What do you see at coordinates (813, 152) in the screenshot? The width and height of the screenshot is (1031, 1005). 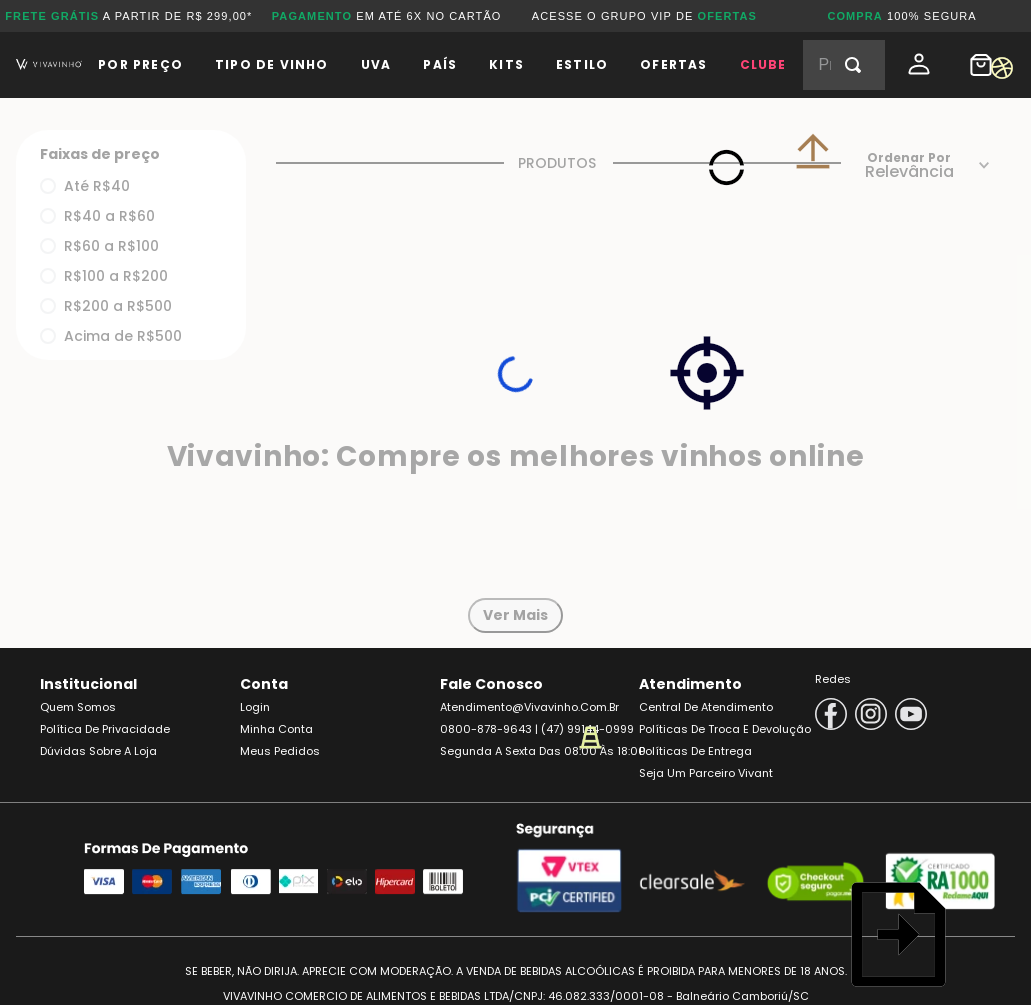 I see `upload a file or document` at bounding box center [813, 152].